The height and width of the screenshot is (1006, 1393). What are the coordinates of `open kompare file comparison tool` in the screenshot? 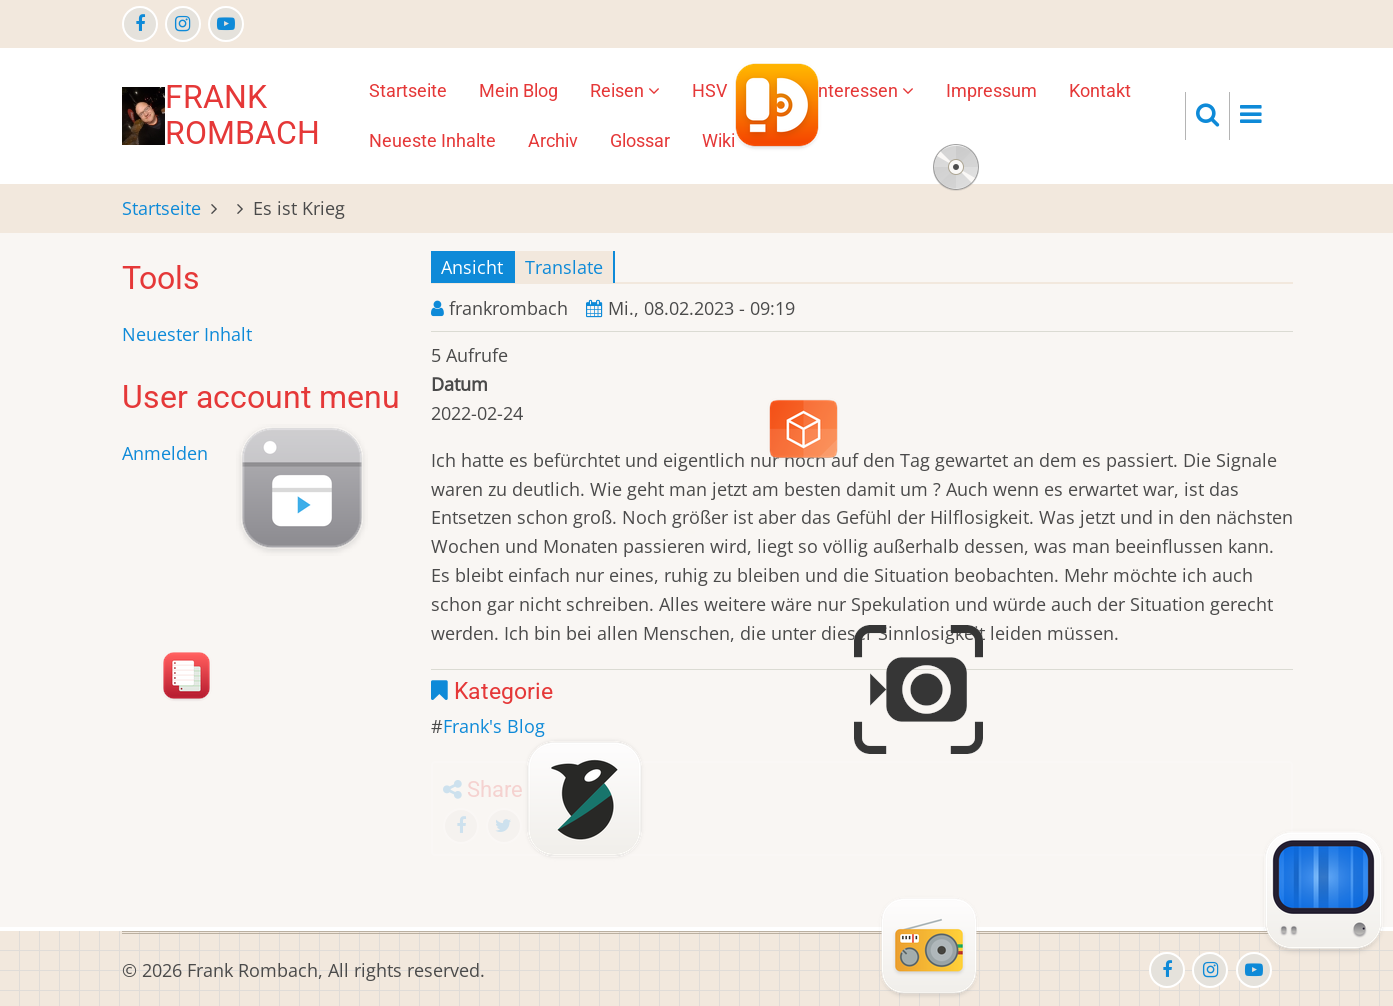 It's located at (186, 675).